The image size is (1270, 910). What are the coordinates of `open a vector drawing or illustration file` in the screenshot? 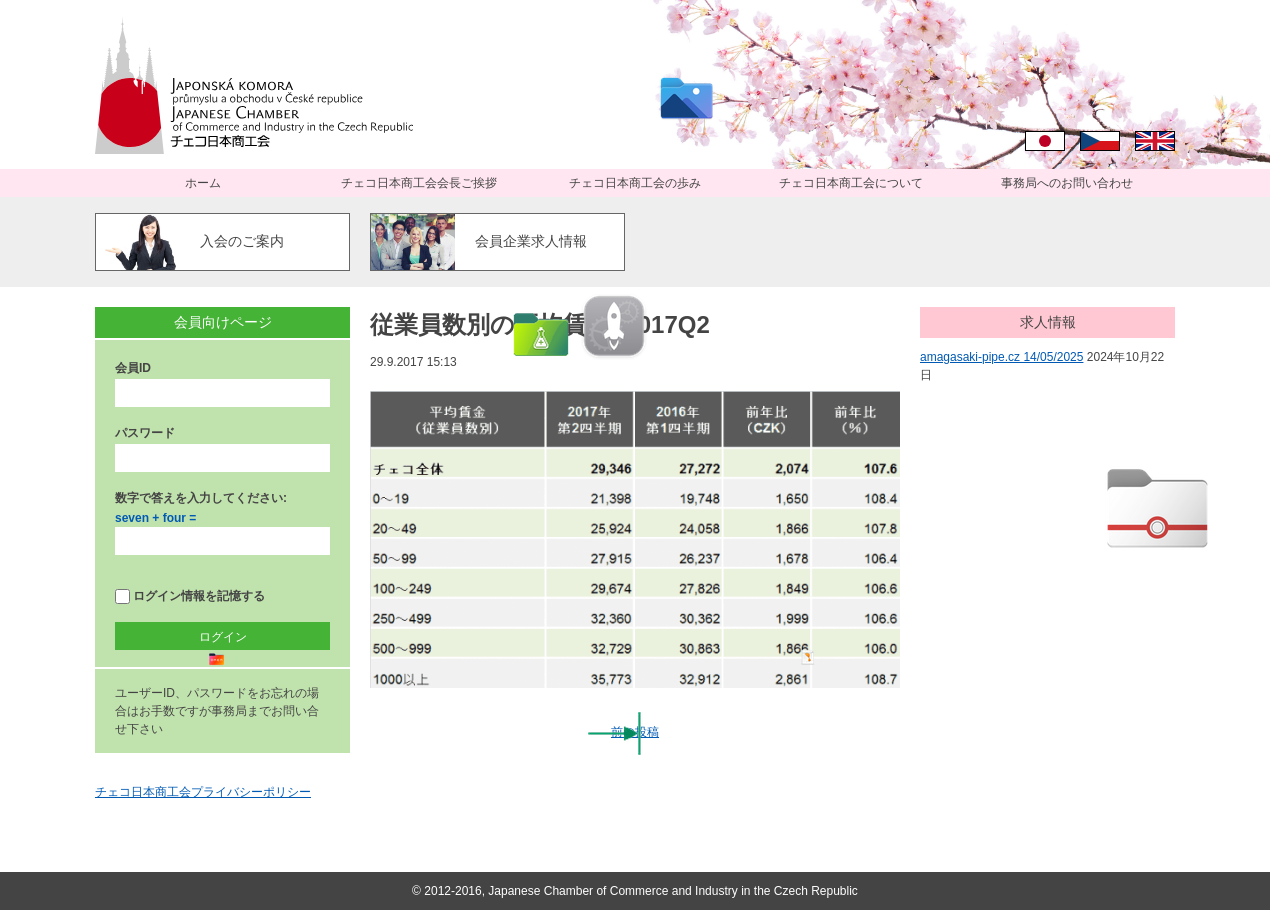 It's located at (808, 657).